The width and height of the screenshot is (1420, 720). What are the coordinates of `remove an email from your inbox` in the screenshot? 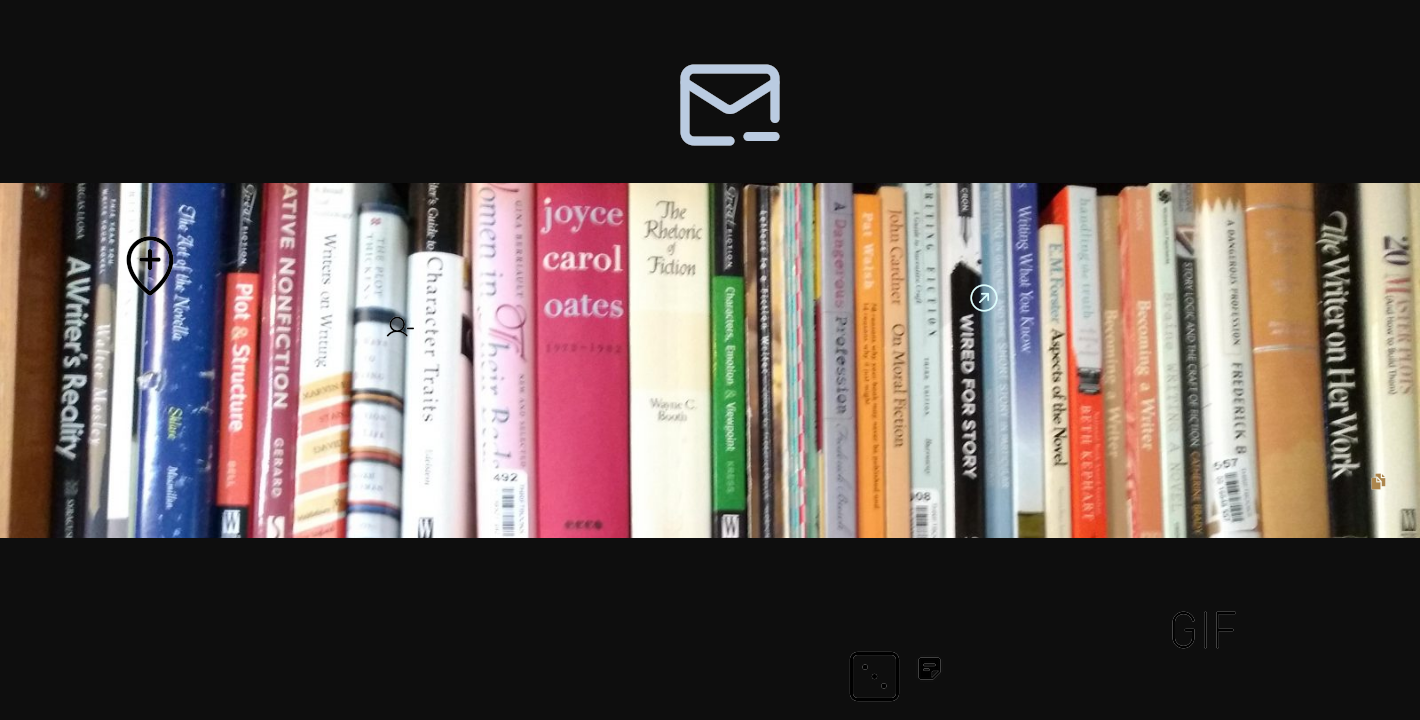 It's located at (730, 105).